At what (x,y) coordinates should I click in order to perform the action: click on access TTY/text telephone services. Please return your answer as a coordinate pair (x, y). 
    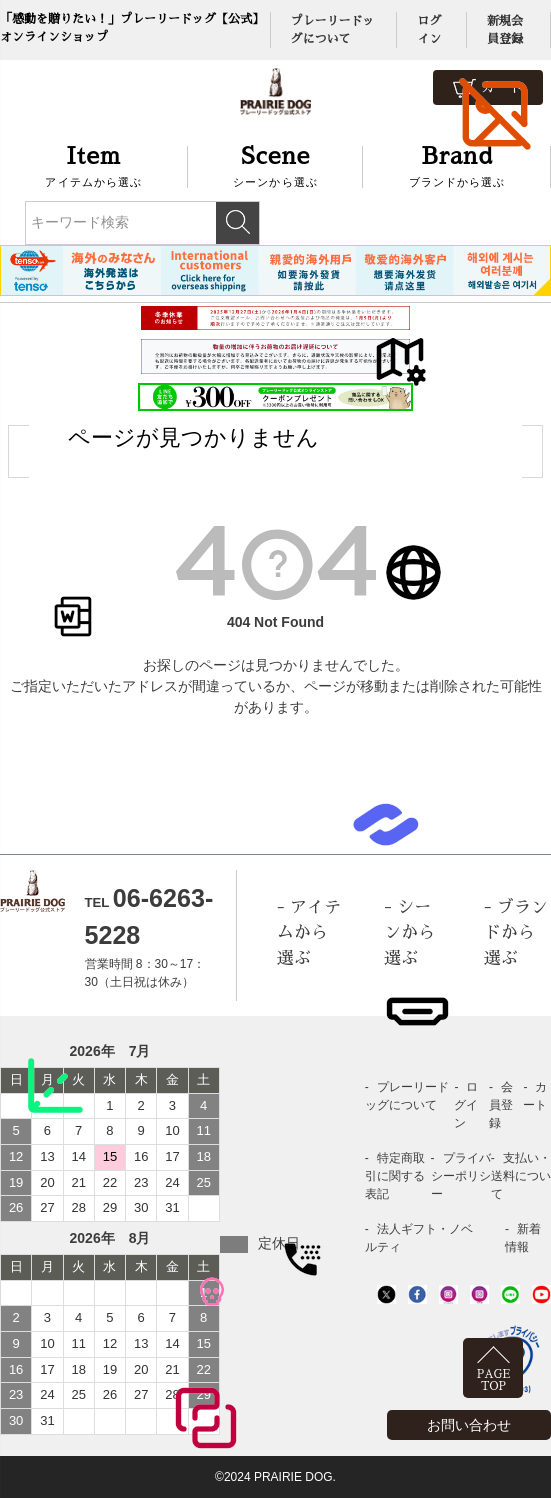
    Looking at the image, I should click on (302, 1259).